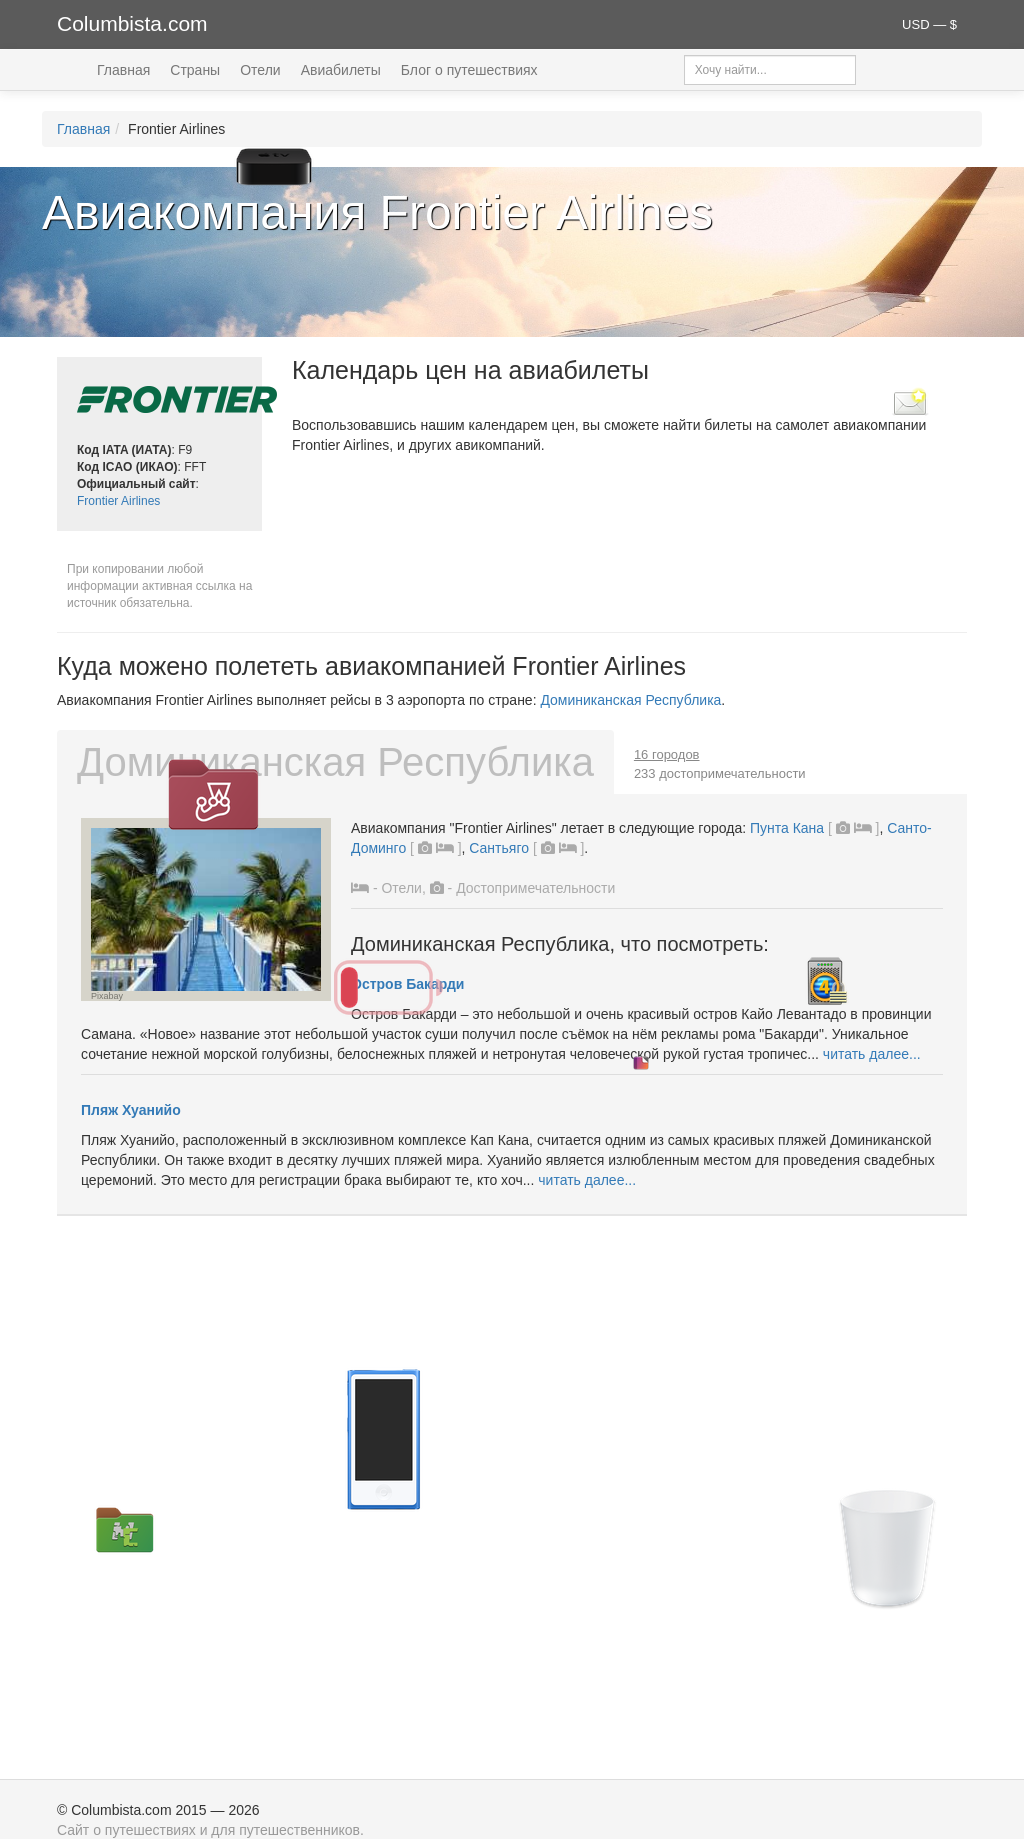 The image size is (1024, 1839). What do you see at coordinates (641, 1063) in the screenshot?
I see `customize desktop theme settings` at bounding box center [641, 1063].